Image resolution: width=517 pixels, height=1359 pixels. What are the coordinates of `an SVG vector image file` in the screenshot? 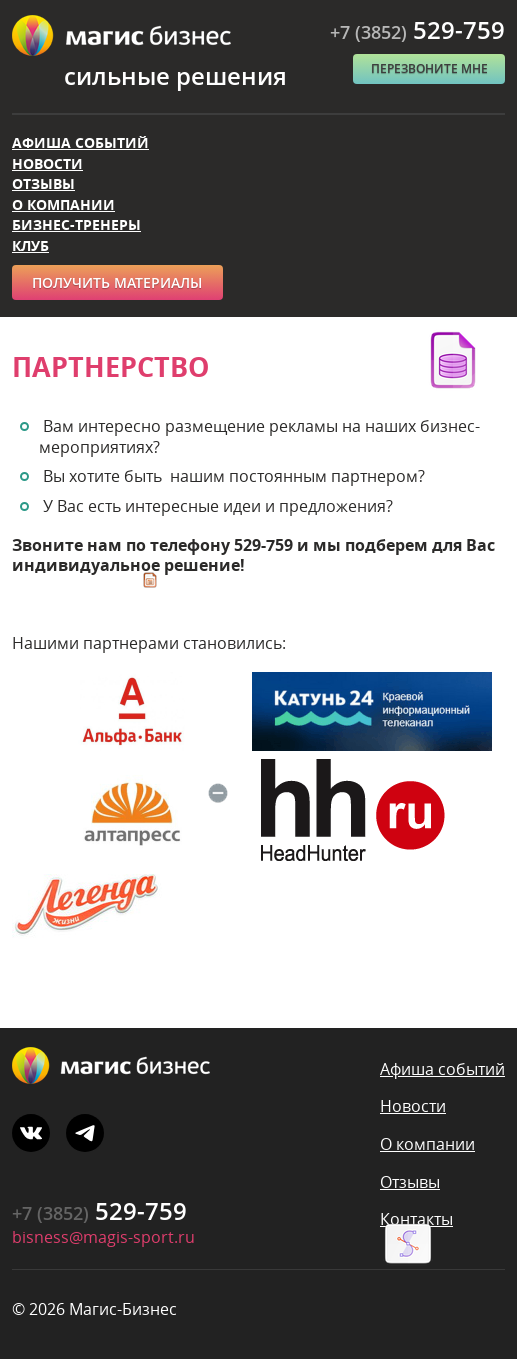 It's located at (408, 1242).